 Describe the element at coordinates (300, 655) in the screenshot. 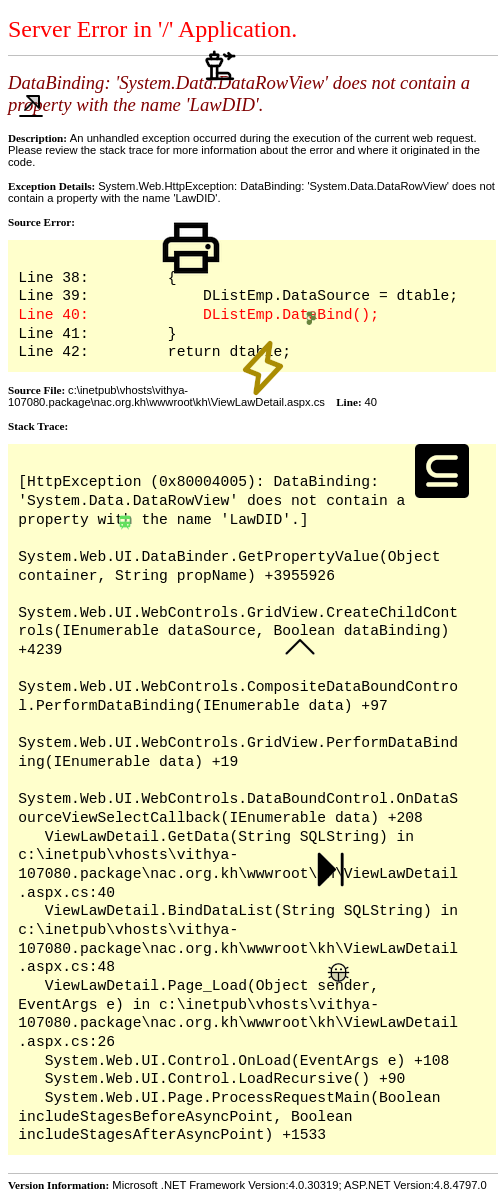

I see `collapse an expanded section` at that location.